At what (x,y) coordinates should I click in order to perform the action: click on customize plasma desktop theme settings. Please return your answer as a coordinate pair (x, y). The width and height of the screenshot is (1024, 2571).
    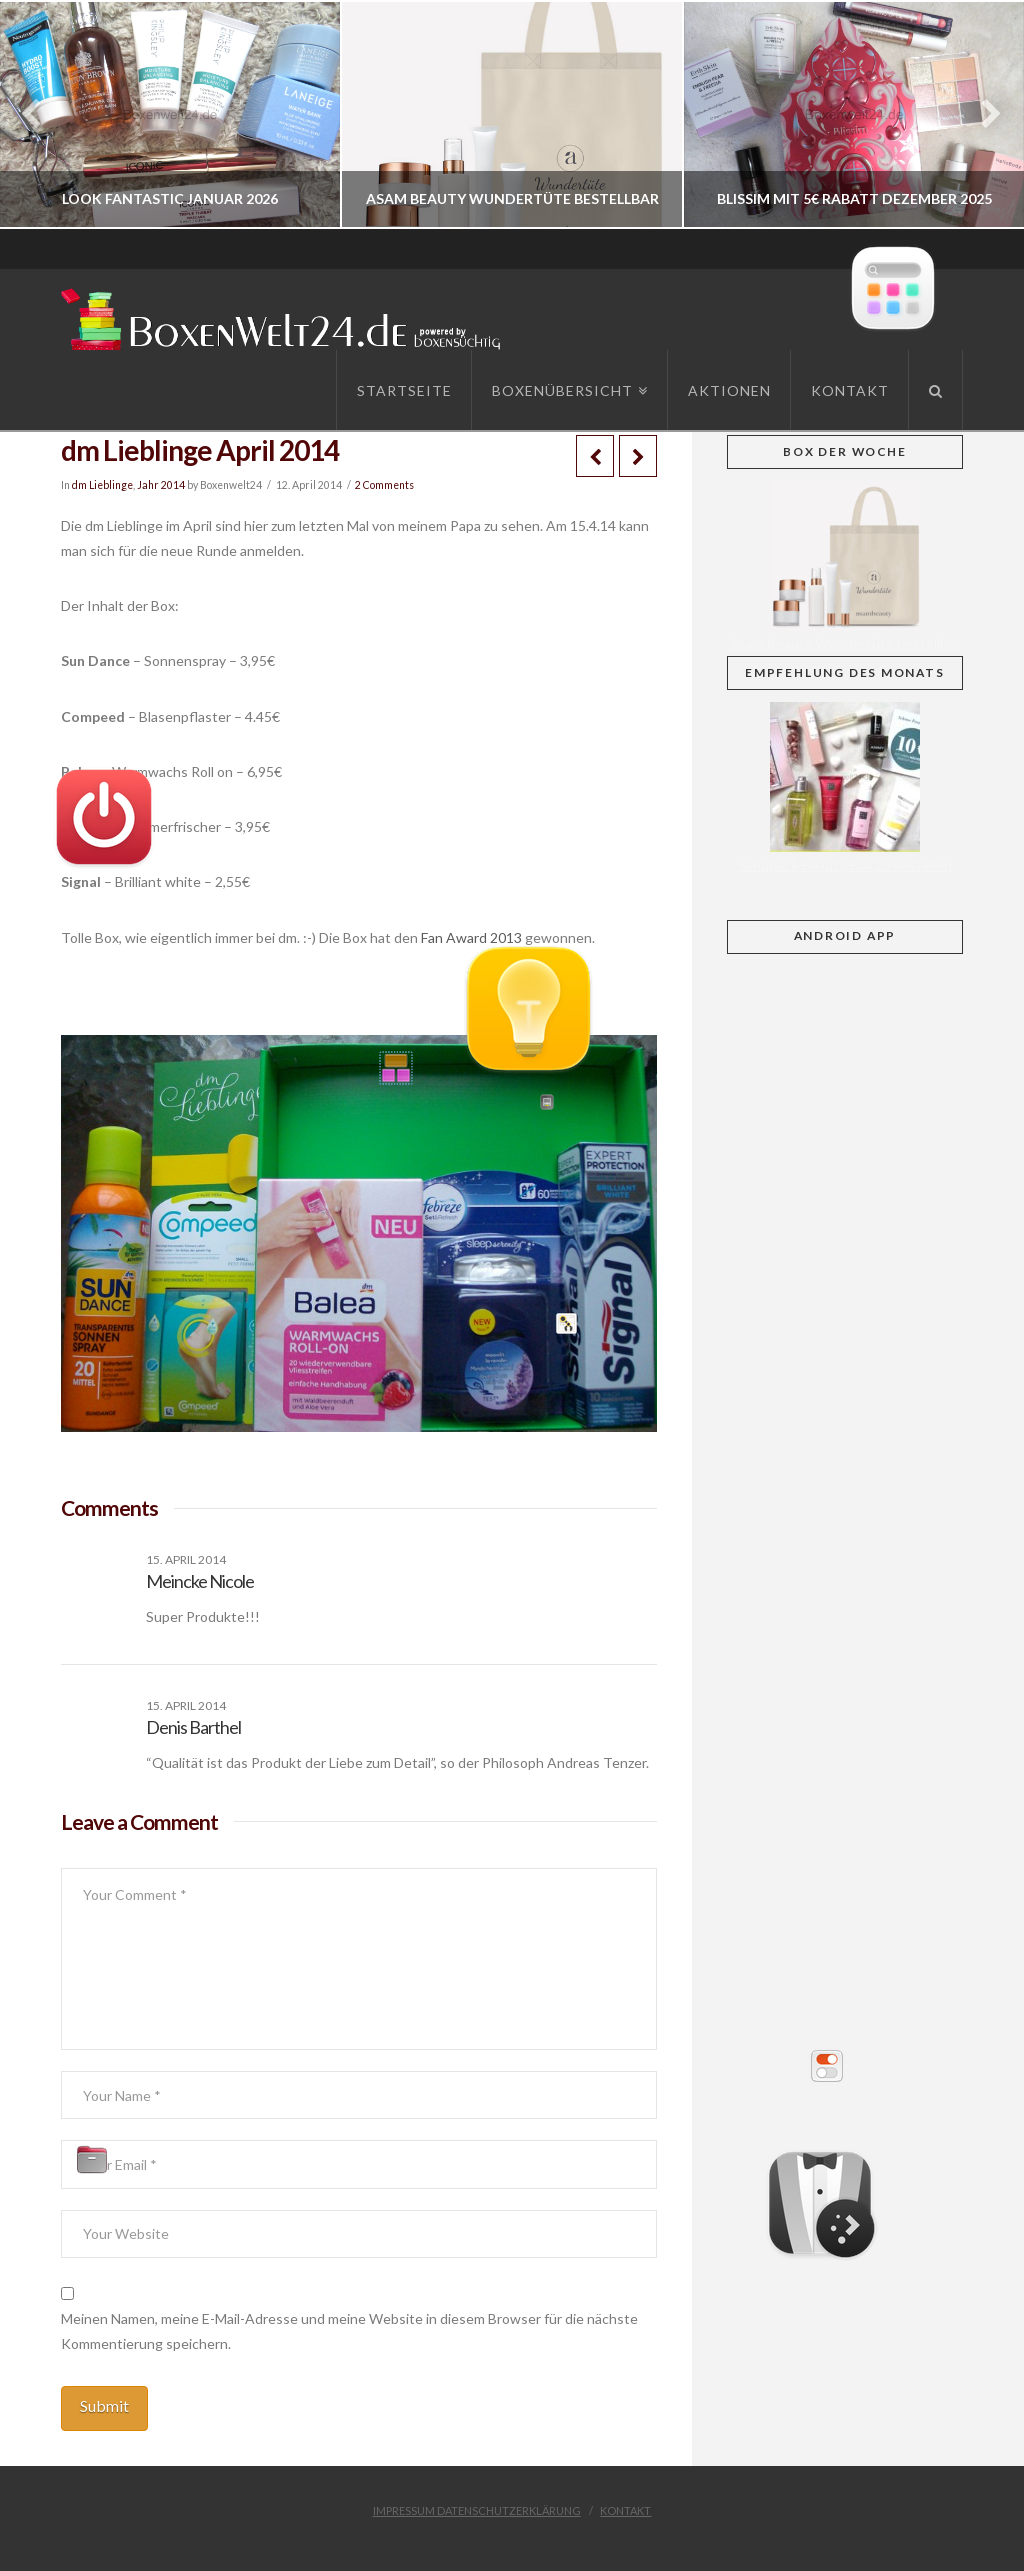
    Looking at the image, I should click on (820, 2203).